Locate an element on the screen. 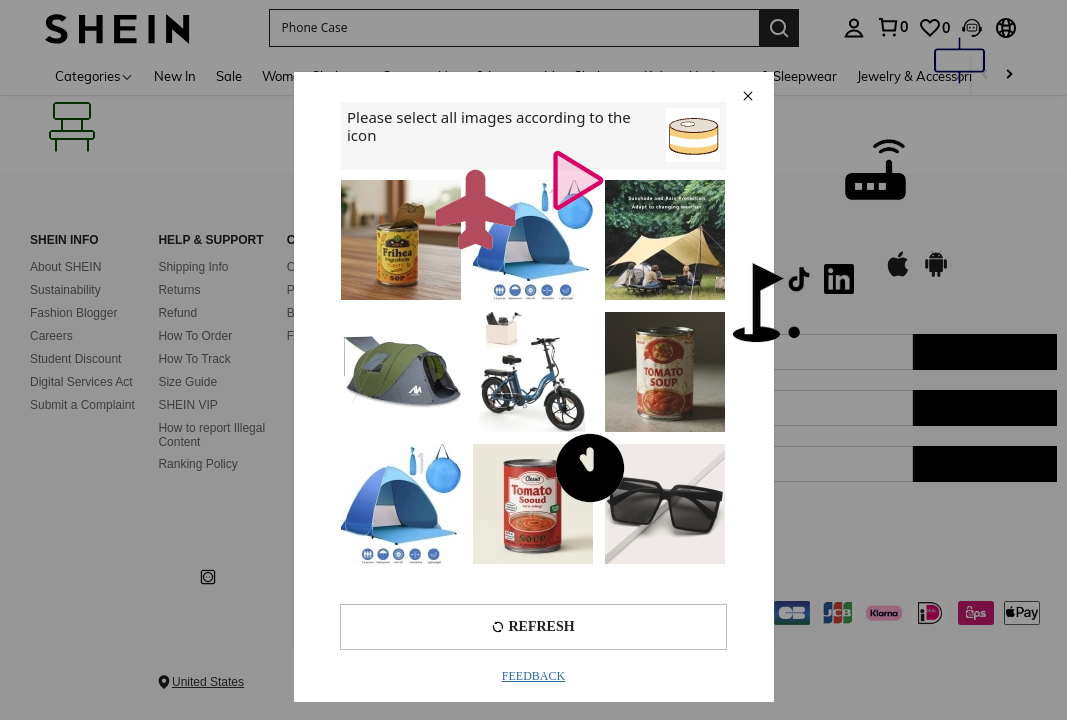  play media or start video is located at coordinates (571, 180).